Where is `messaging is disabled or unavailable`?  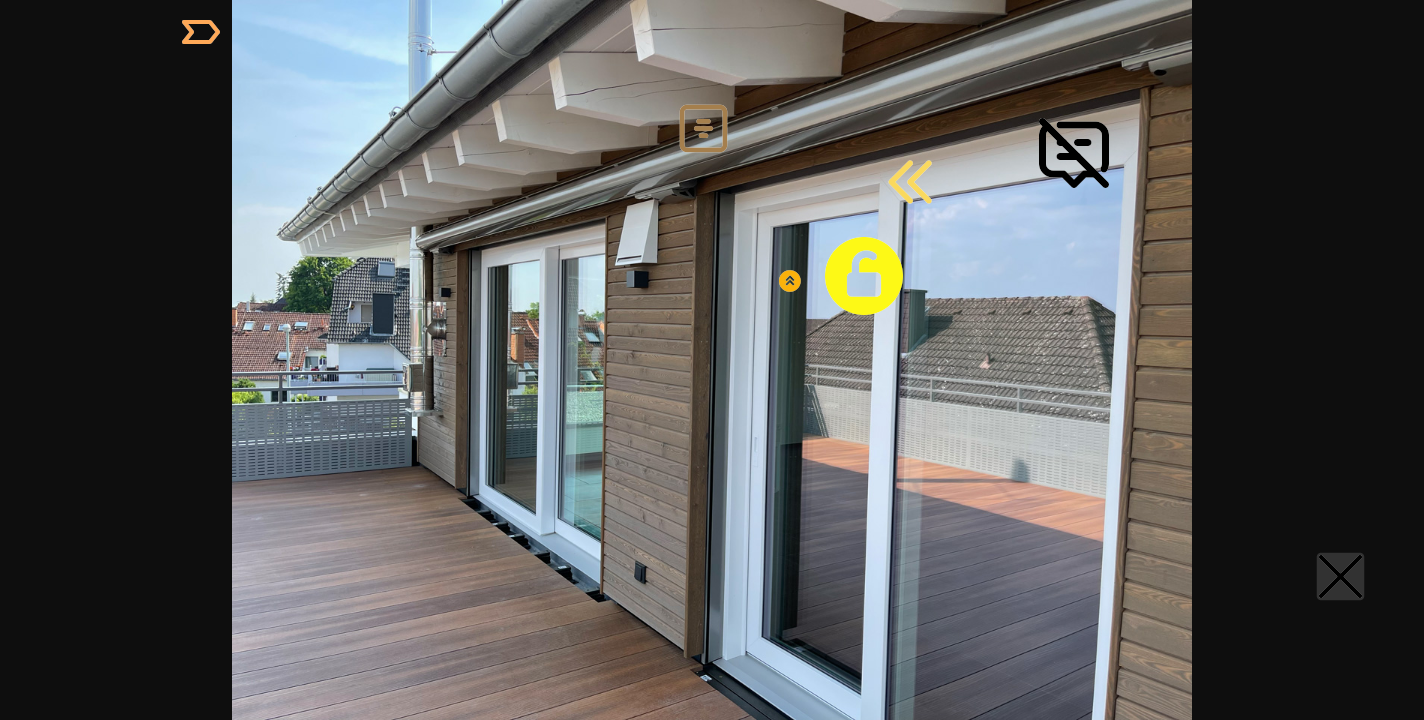 messaging is disabled or unavailable is located at coordinates (1074, 153).